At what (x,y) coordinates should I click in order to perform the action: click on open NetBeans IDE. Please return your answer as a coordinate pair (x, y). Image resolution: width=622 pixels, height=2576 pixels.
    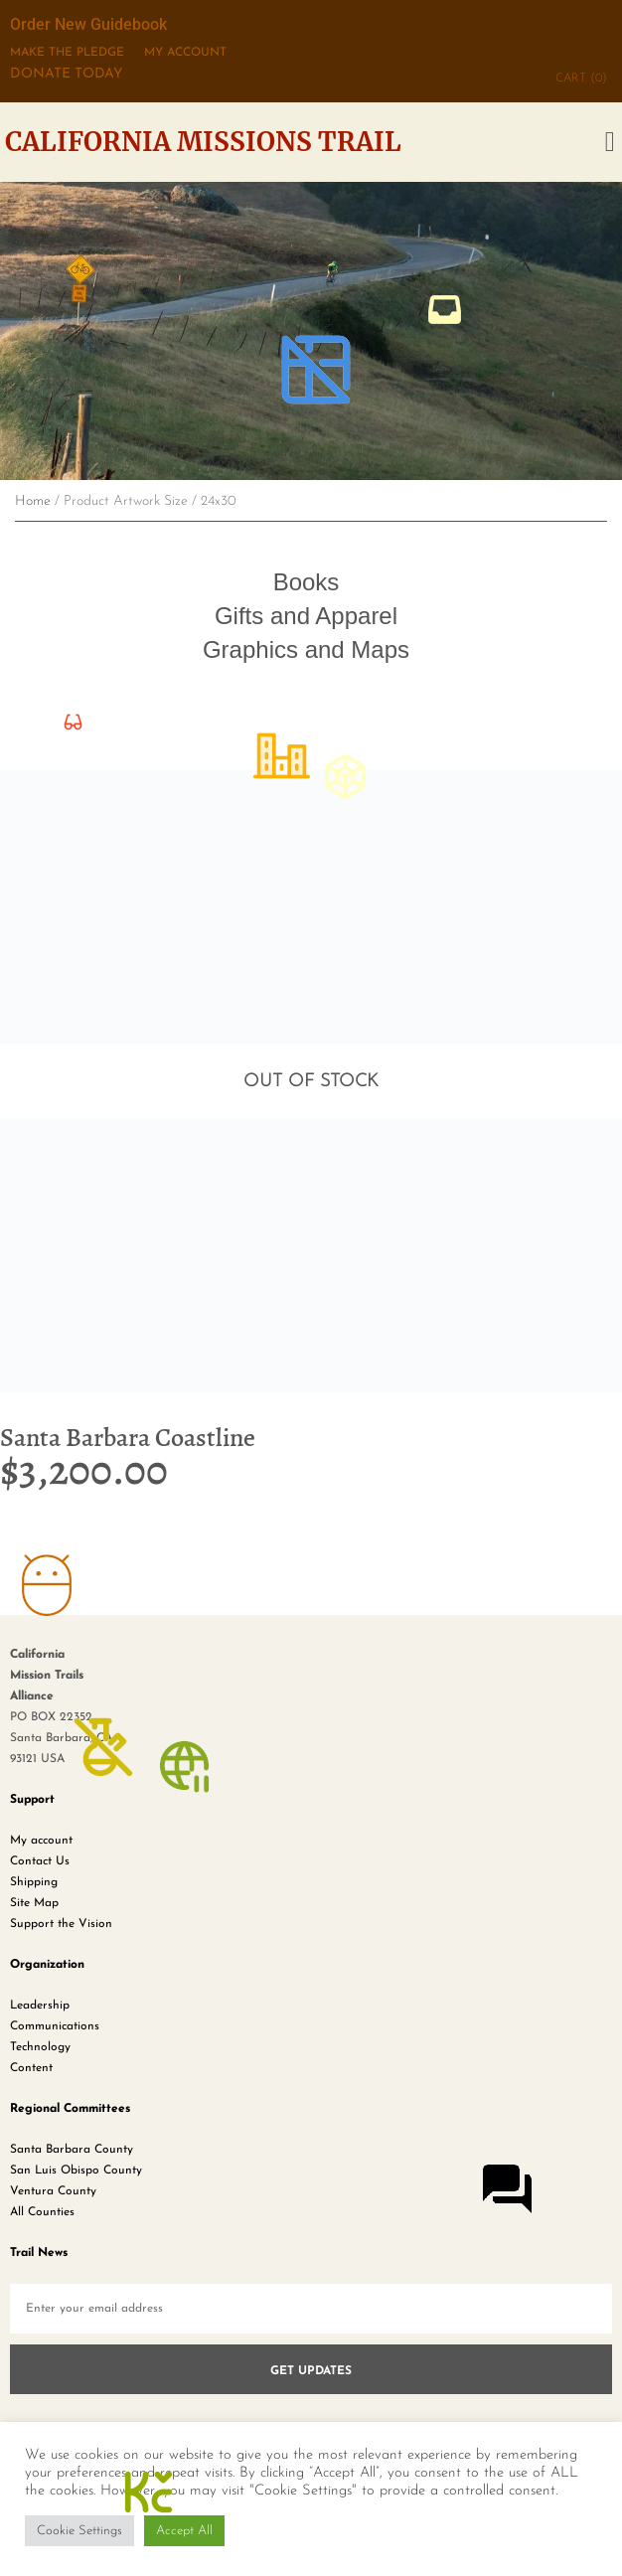
    Looking at the image, I should click on (345, 776).